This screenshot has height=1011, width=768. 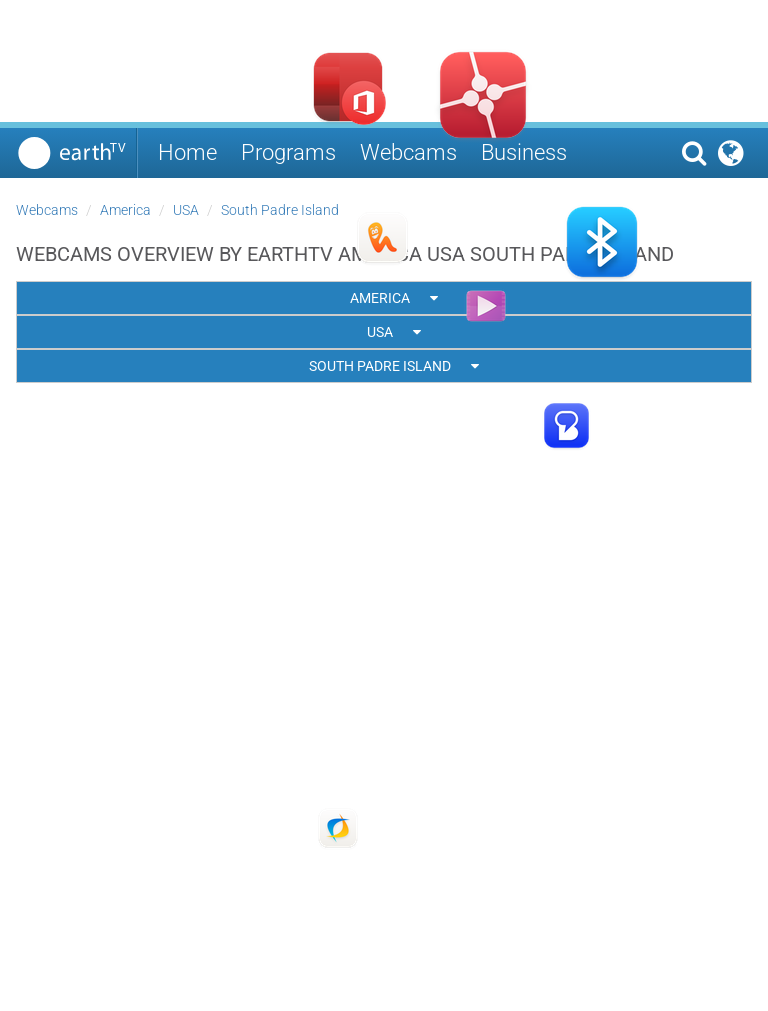 I want to click on open totem video player, so click(x=486, y=306).